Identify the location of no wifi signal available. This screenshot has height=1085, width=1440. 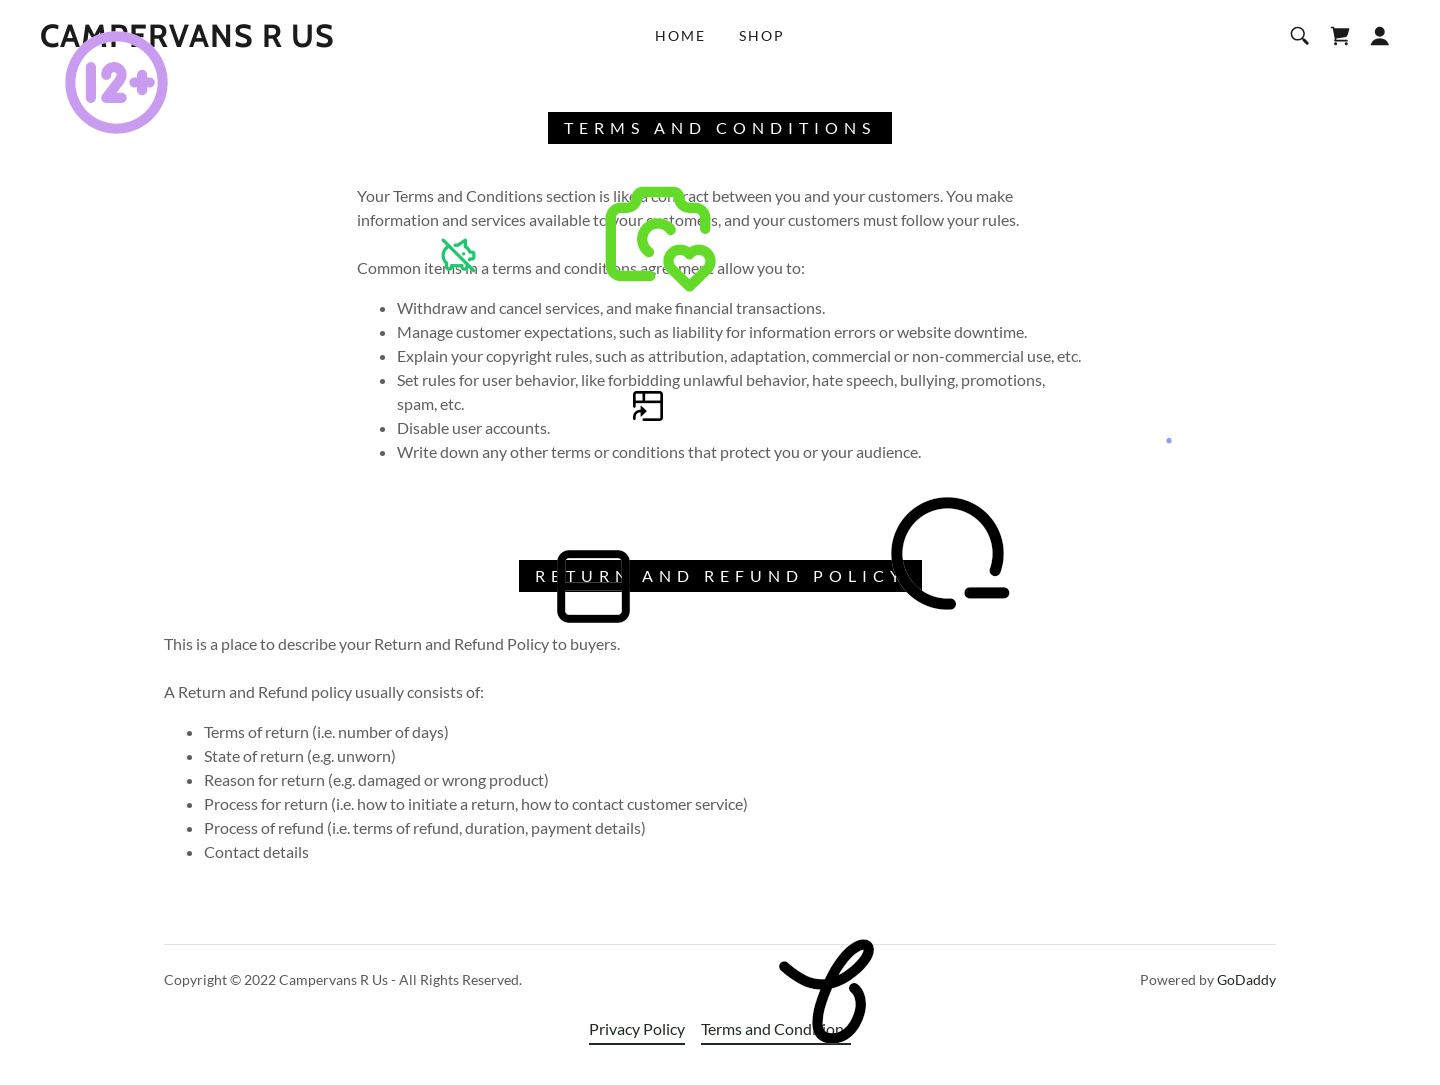
(1169, 414).